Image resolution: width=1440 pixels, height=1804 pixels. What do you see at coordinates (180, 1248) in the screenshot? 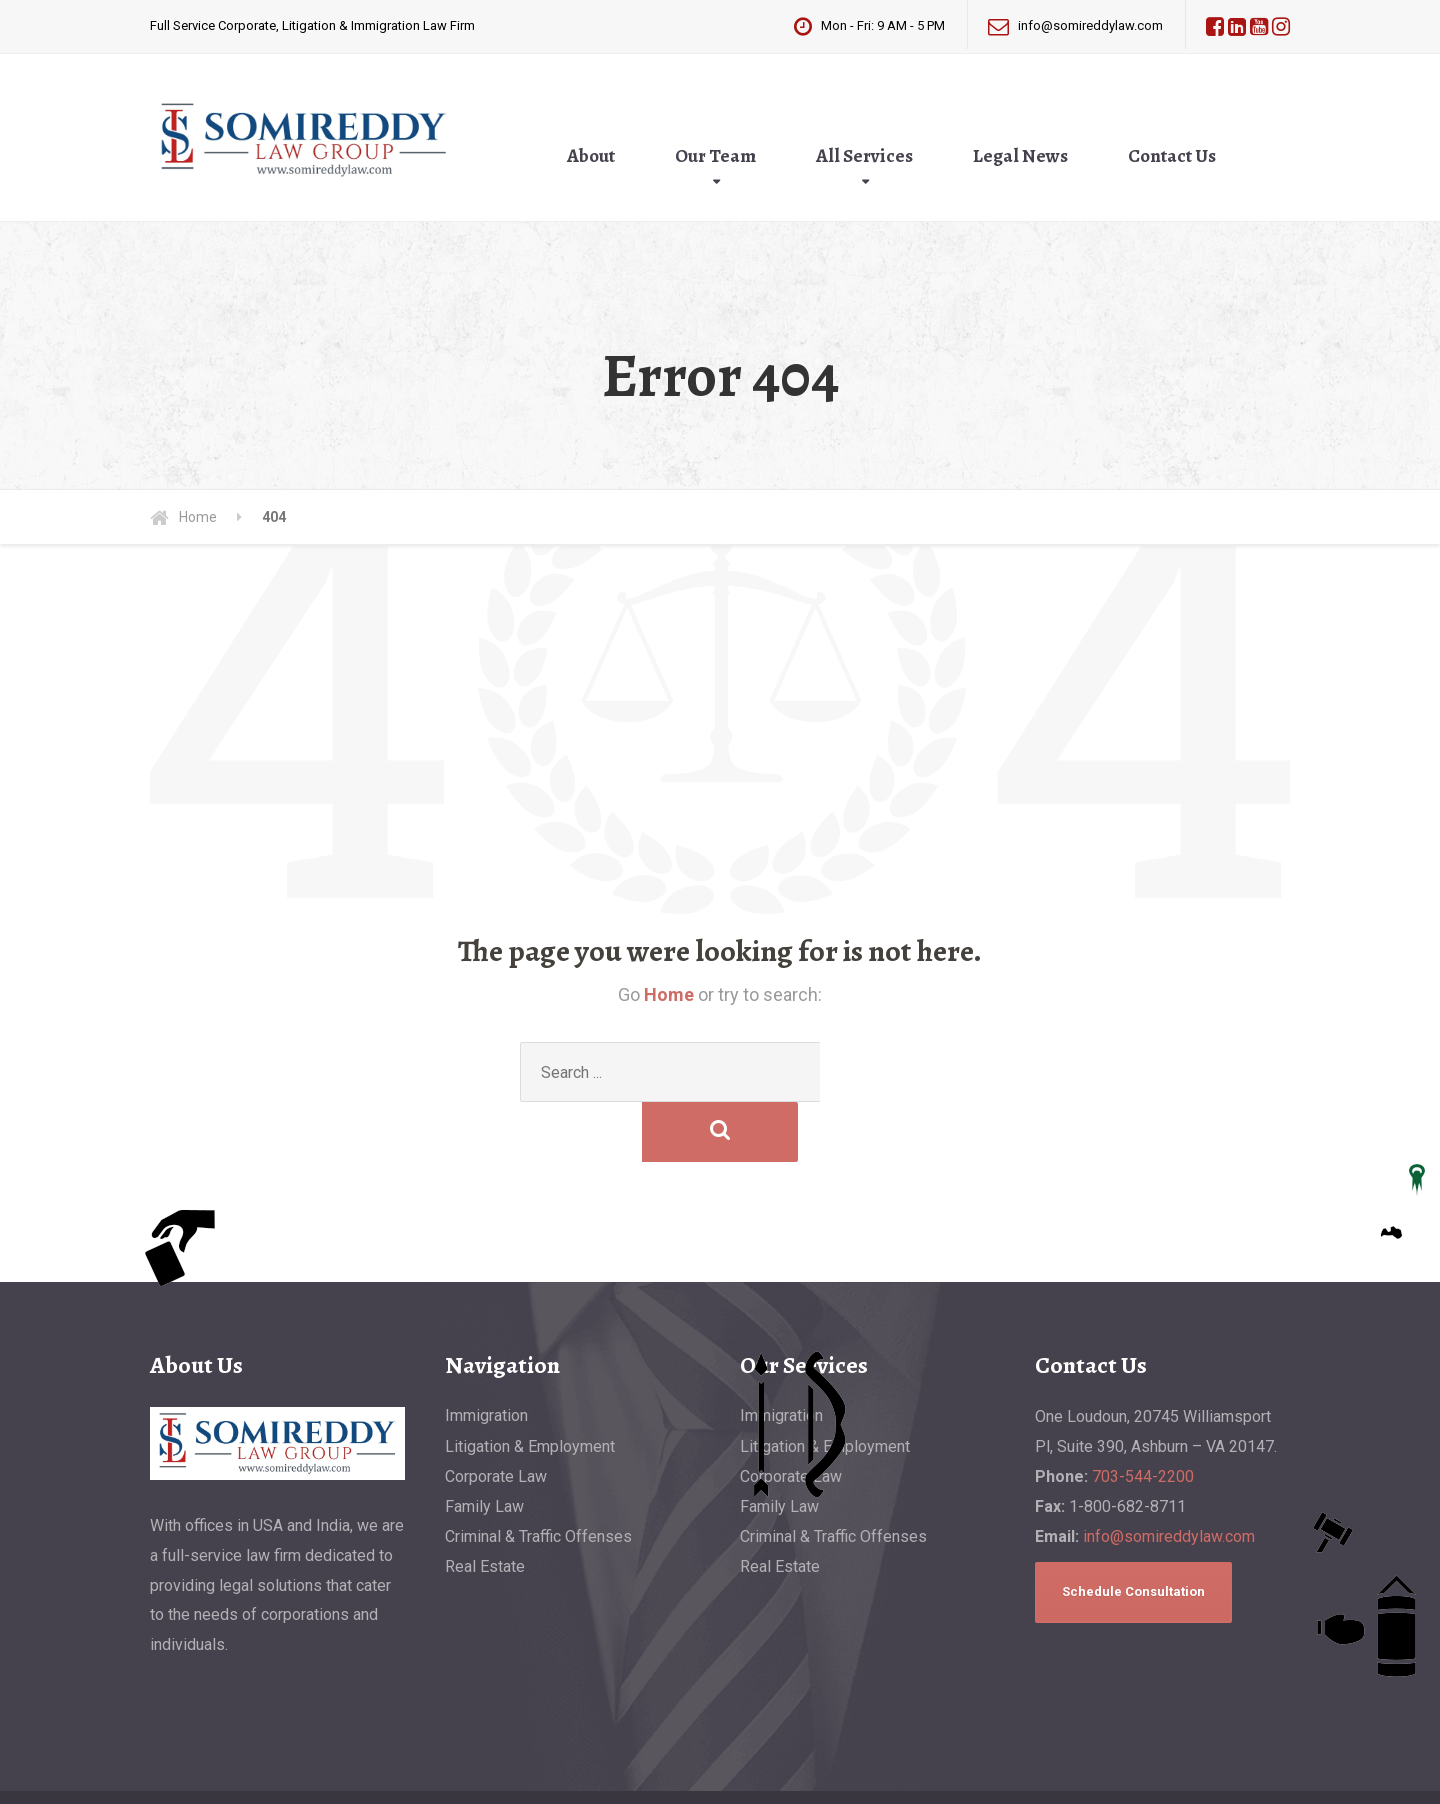
I see `play a card from your hand` at bounding box center [180, 1248].